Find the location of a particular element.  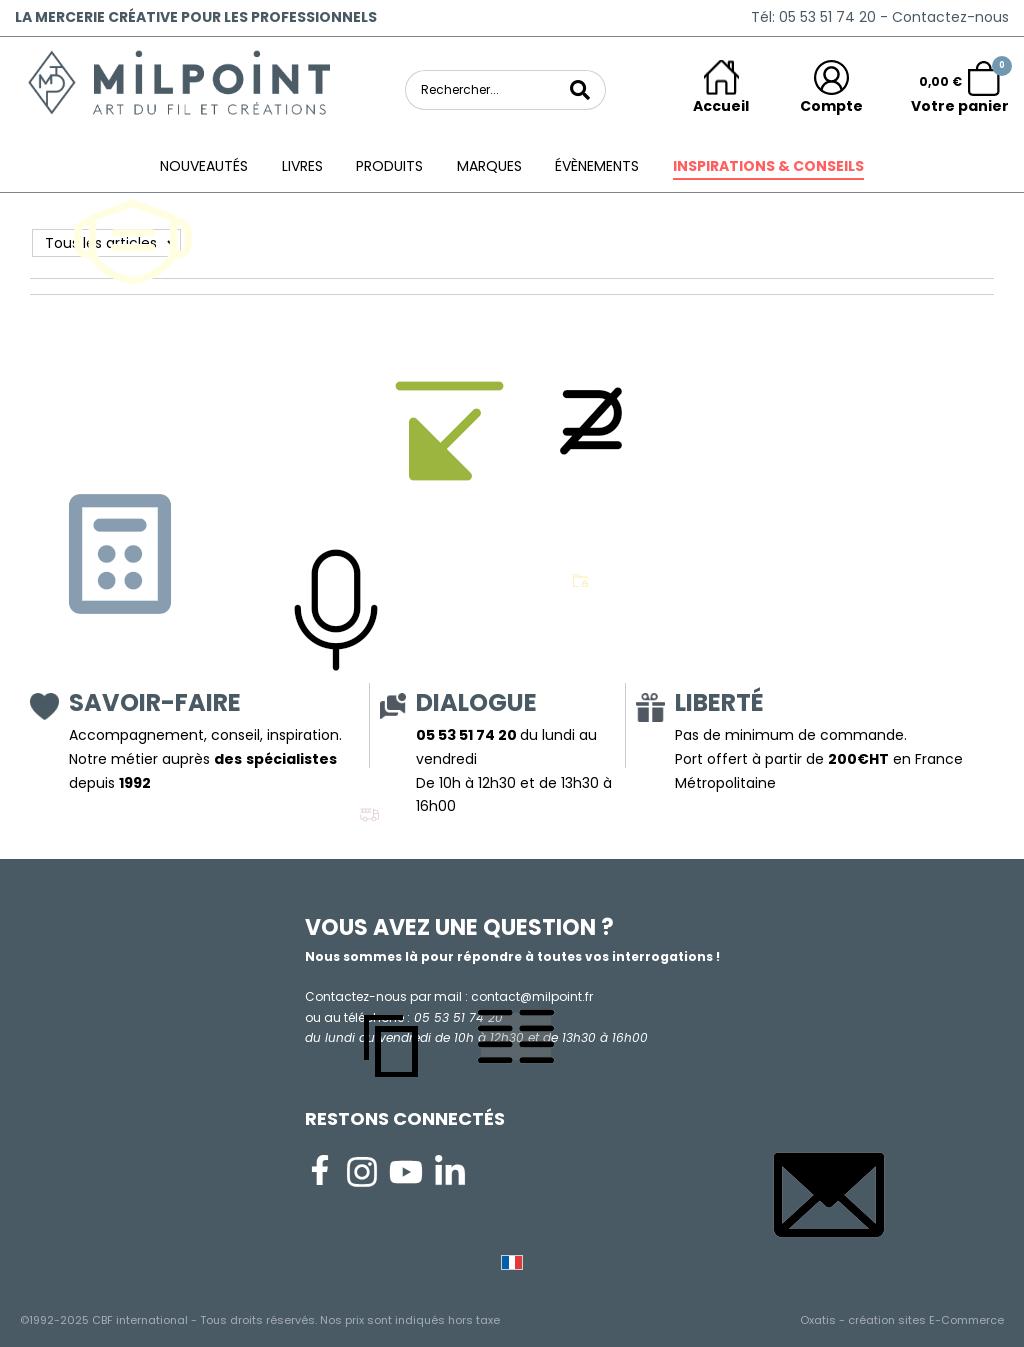

indicates "not a superset of" in mathematical notation is located at coordinates (591, 421).